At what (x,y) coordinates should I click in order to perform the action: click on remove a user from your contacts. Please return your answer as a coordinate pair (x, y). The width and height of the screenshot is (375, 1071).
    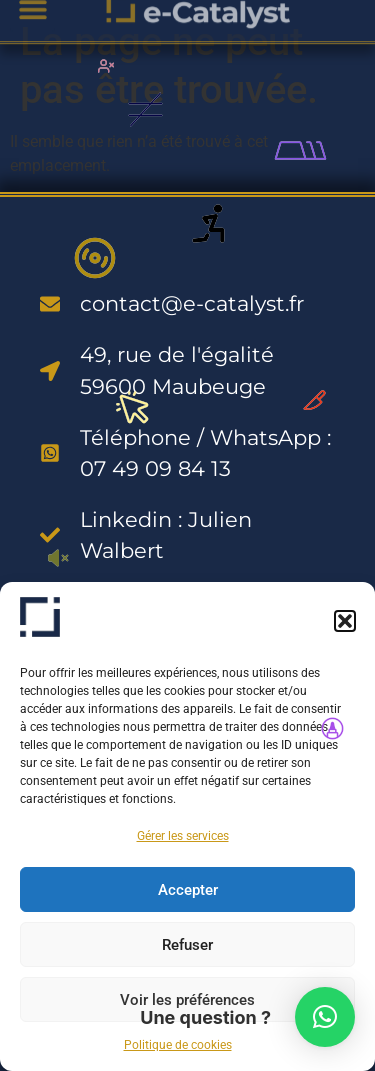
    Looking at the image, I should click on (106, 66).